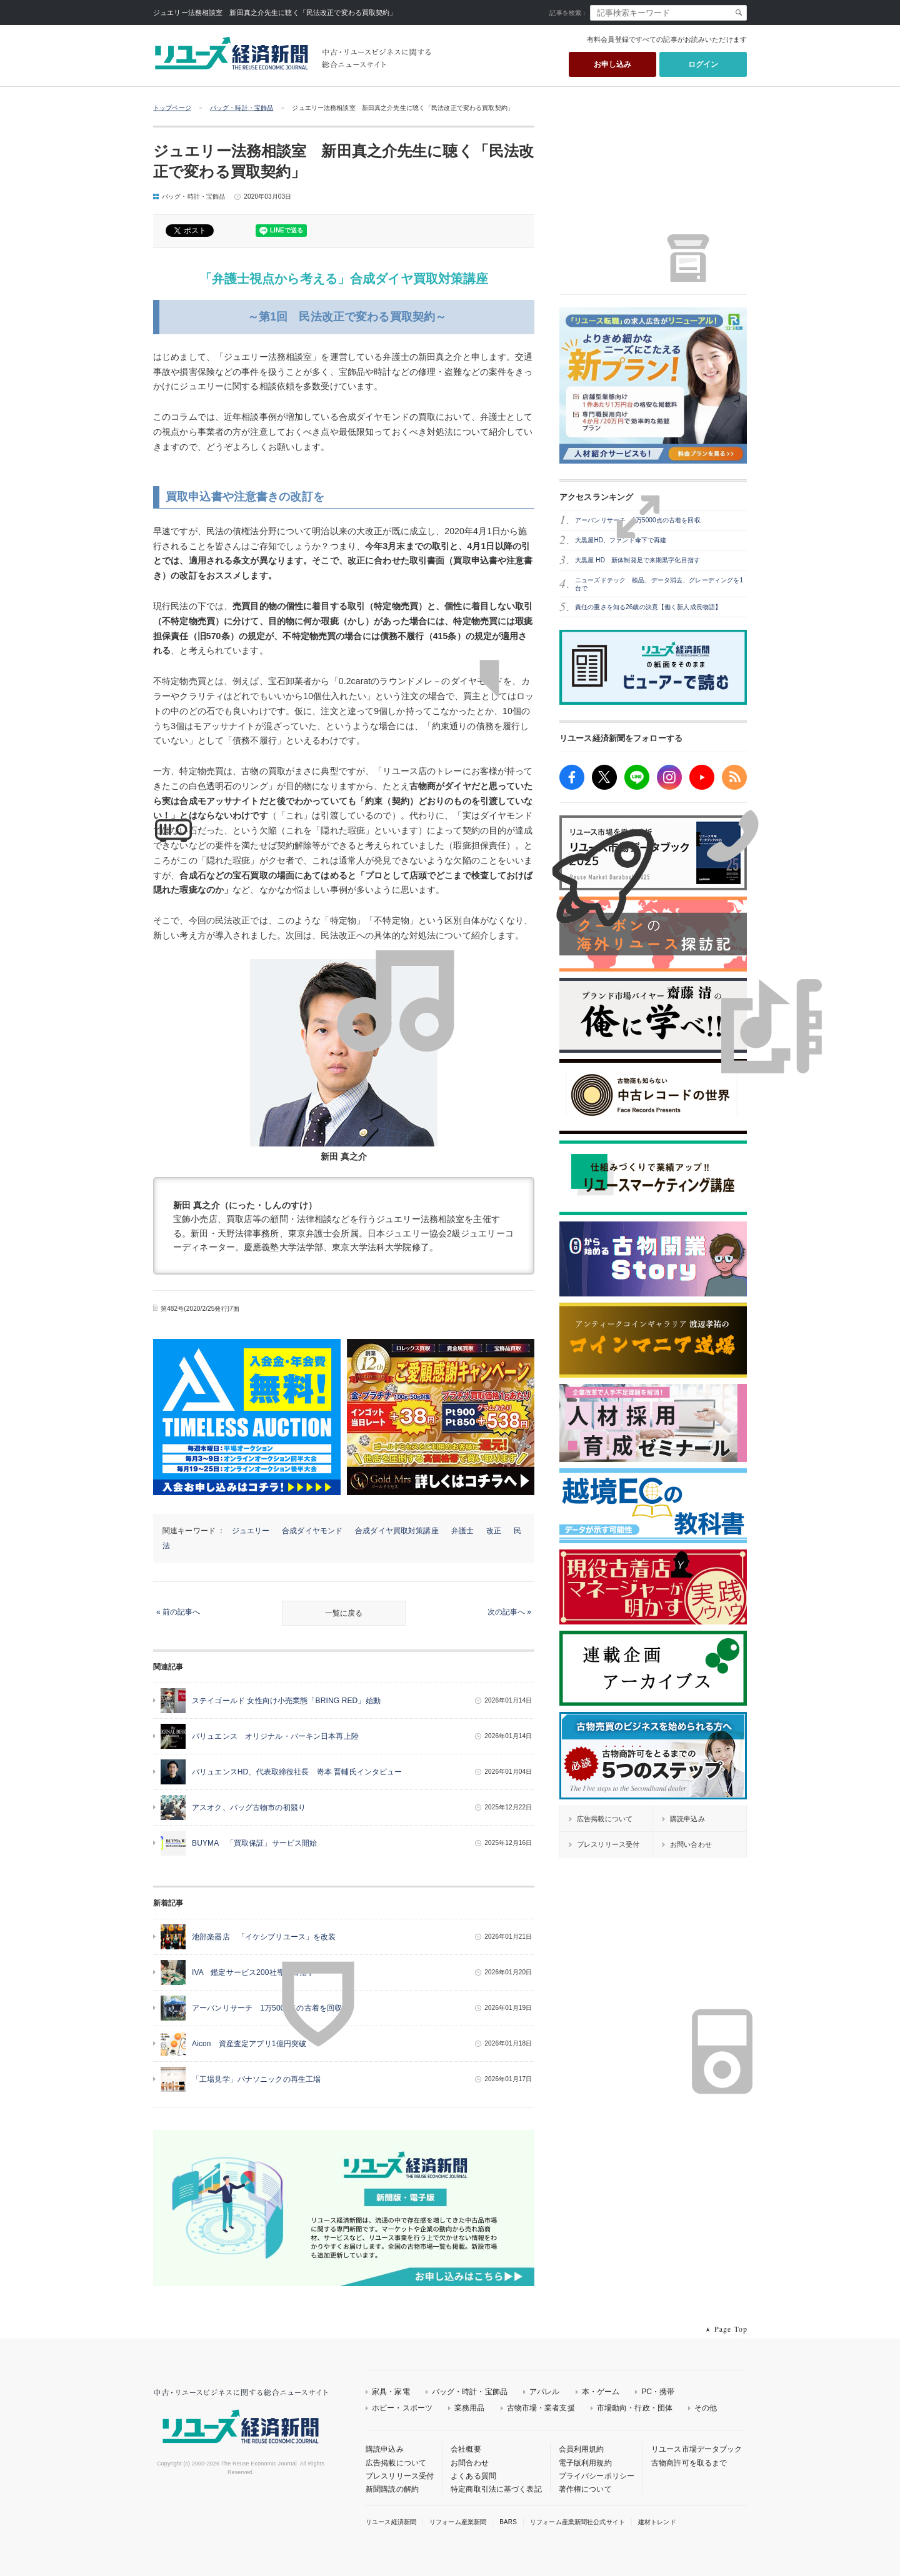  Describe the element at coordinates (399, 997) in the screenshot. I see `access music library or audio files` at that location.